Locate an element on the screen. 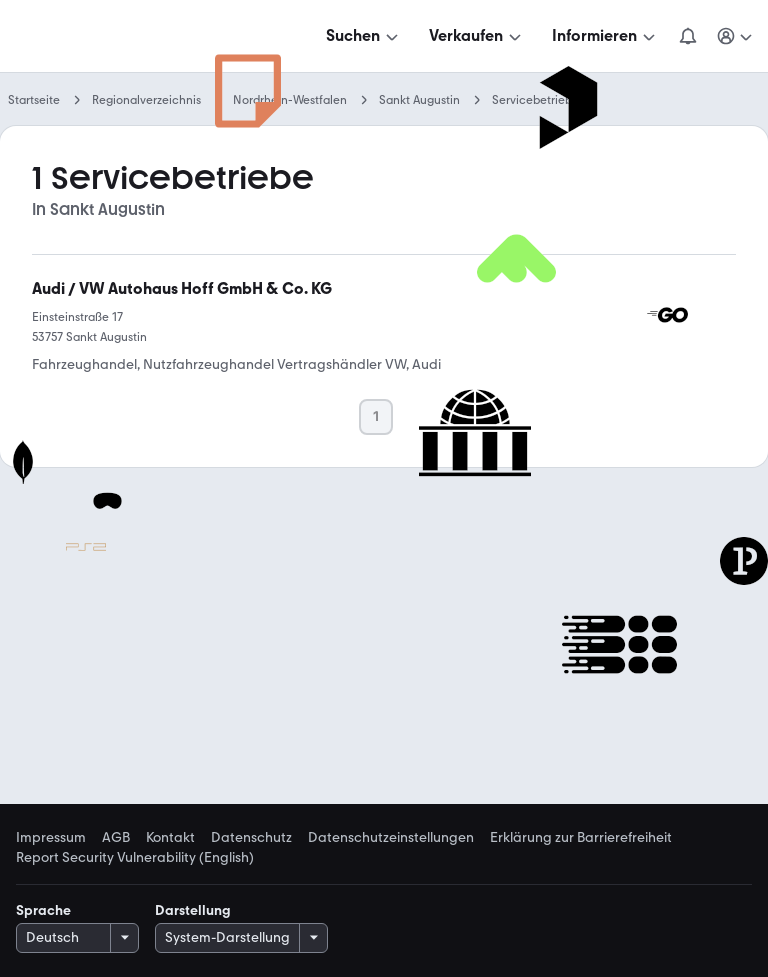  MongoDB database service logo is located at coordinates (23, 462).